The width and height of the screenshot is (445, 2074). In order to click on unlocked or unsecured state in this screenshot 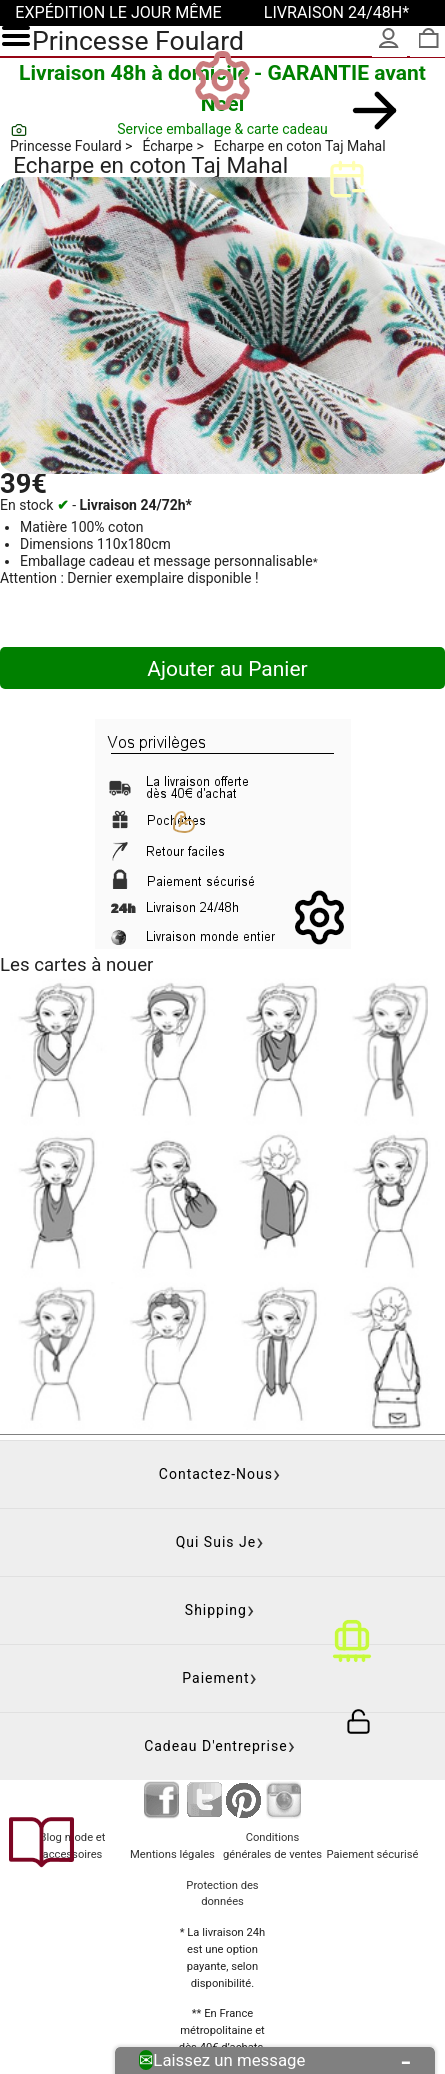, I will do `click(358, 1721)`.